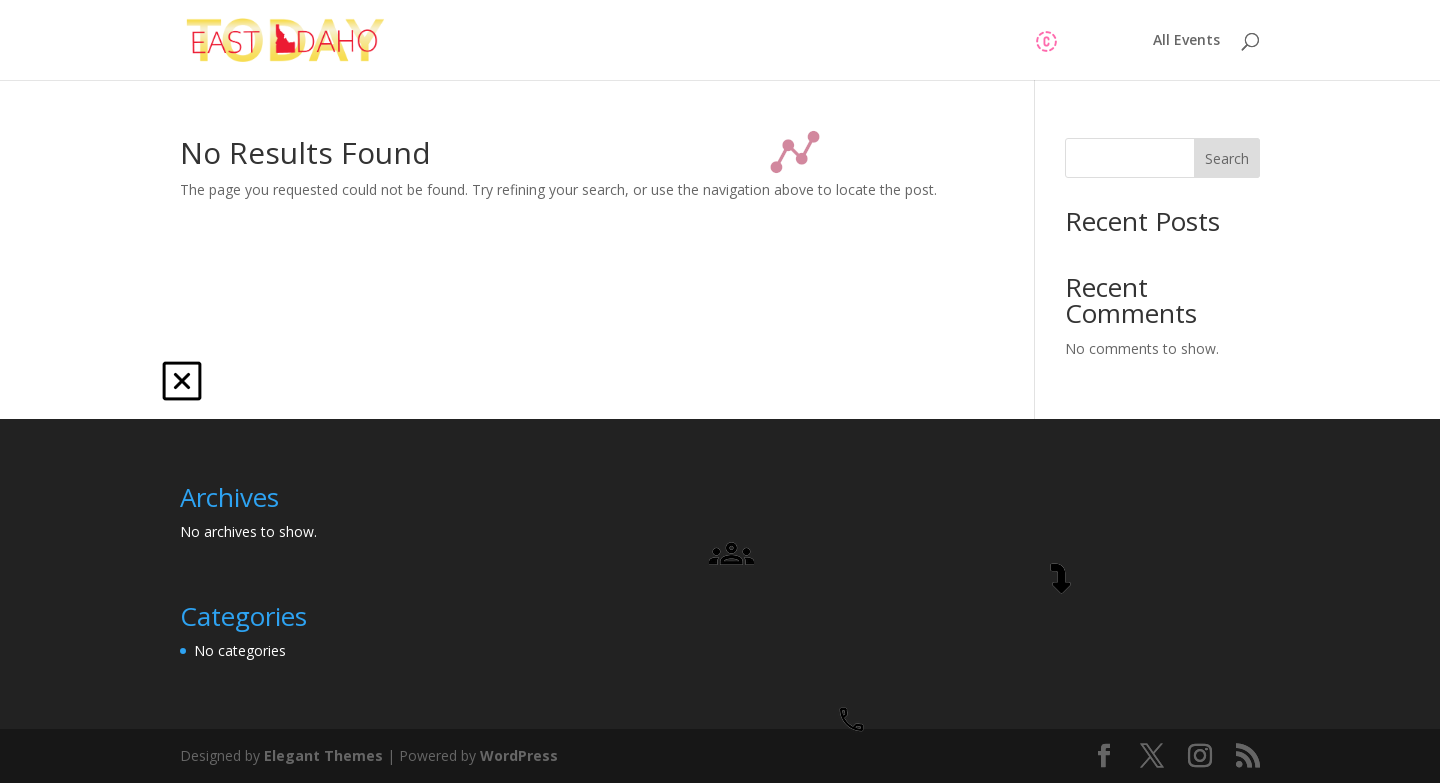  What do you see at coordinates (182, 381) in the screenshot?
I see `close or dismiss a dialog box` at bounding box center [182, 381].